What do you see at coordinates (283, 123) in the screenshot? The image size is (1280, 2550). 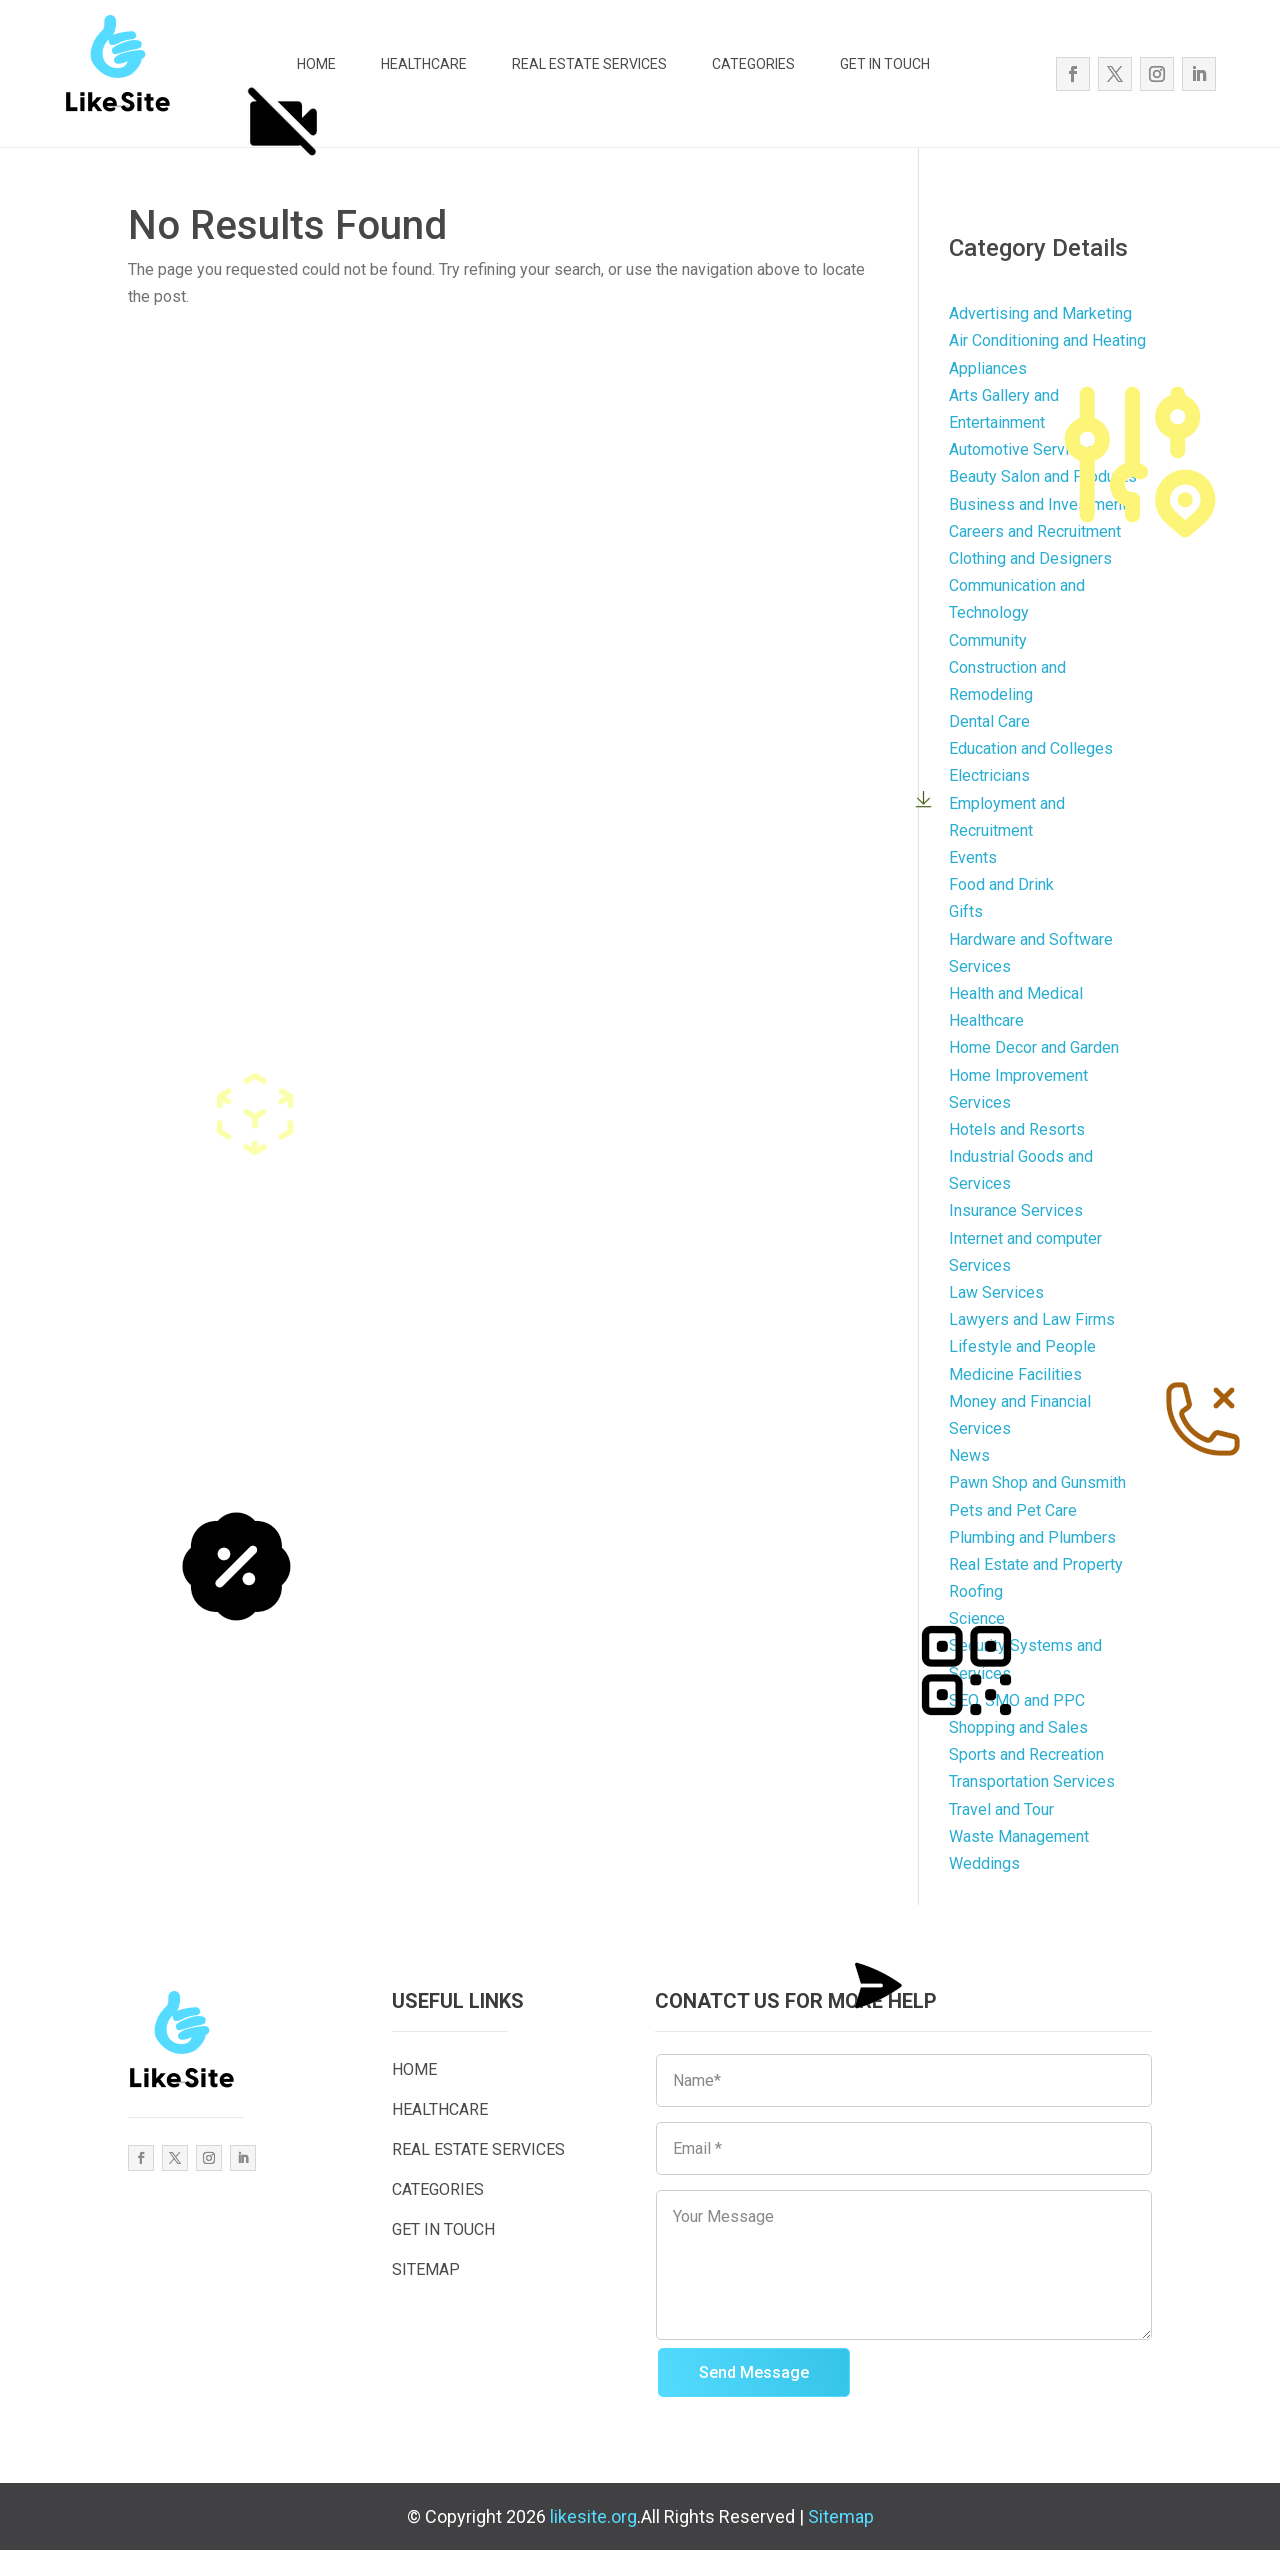 I see `camera is currently disabled or off` at bounding box center [283, 123].